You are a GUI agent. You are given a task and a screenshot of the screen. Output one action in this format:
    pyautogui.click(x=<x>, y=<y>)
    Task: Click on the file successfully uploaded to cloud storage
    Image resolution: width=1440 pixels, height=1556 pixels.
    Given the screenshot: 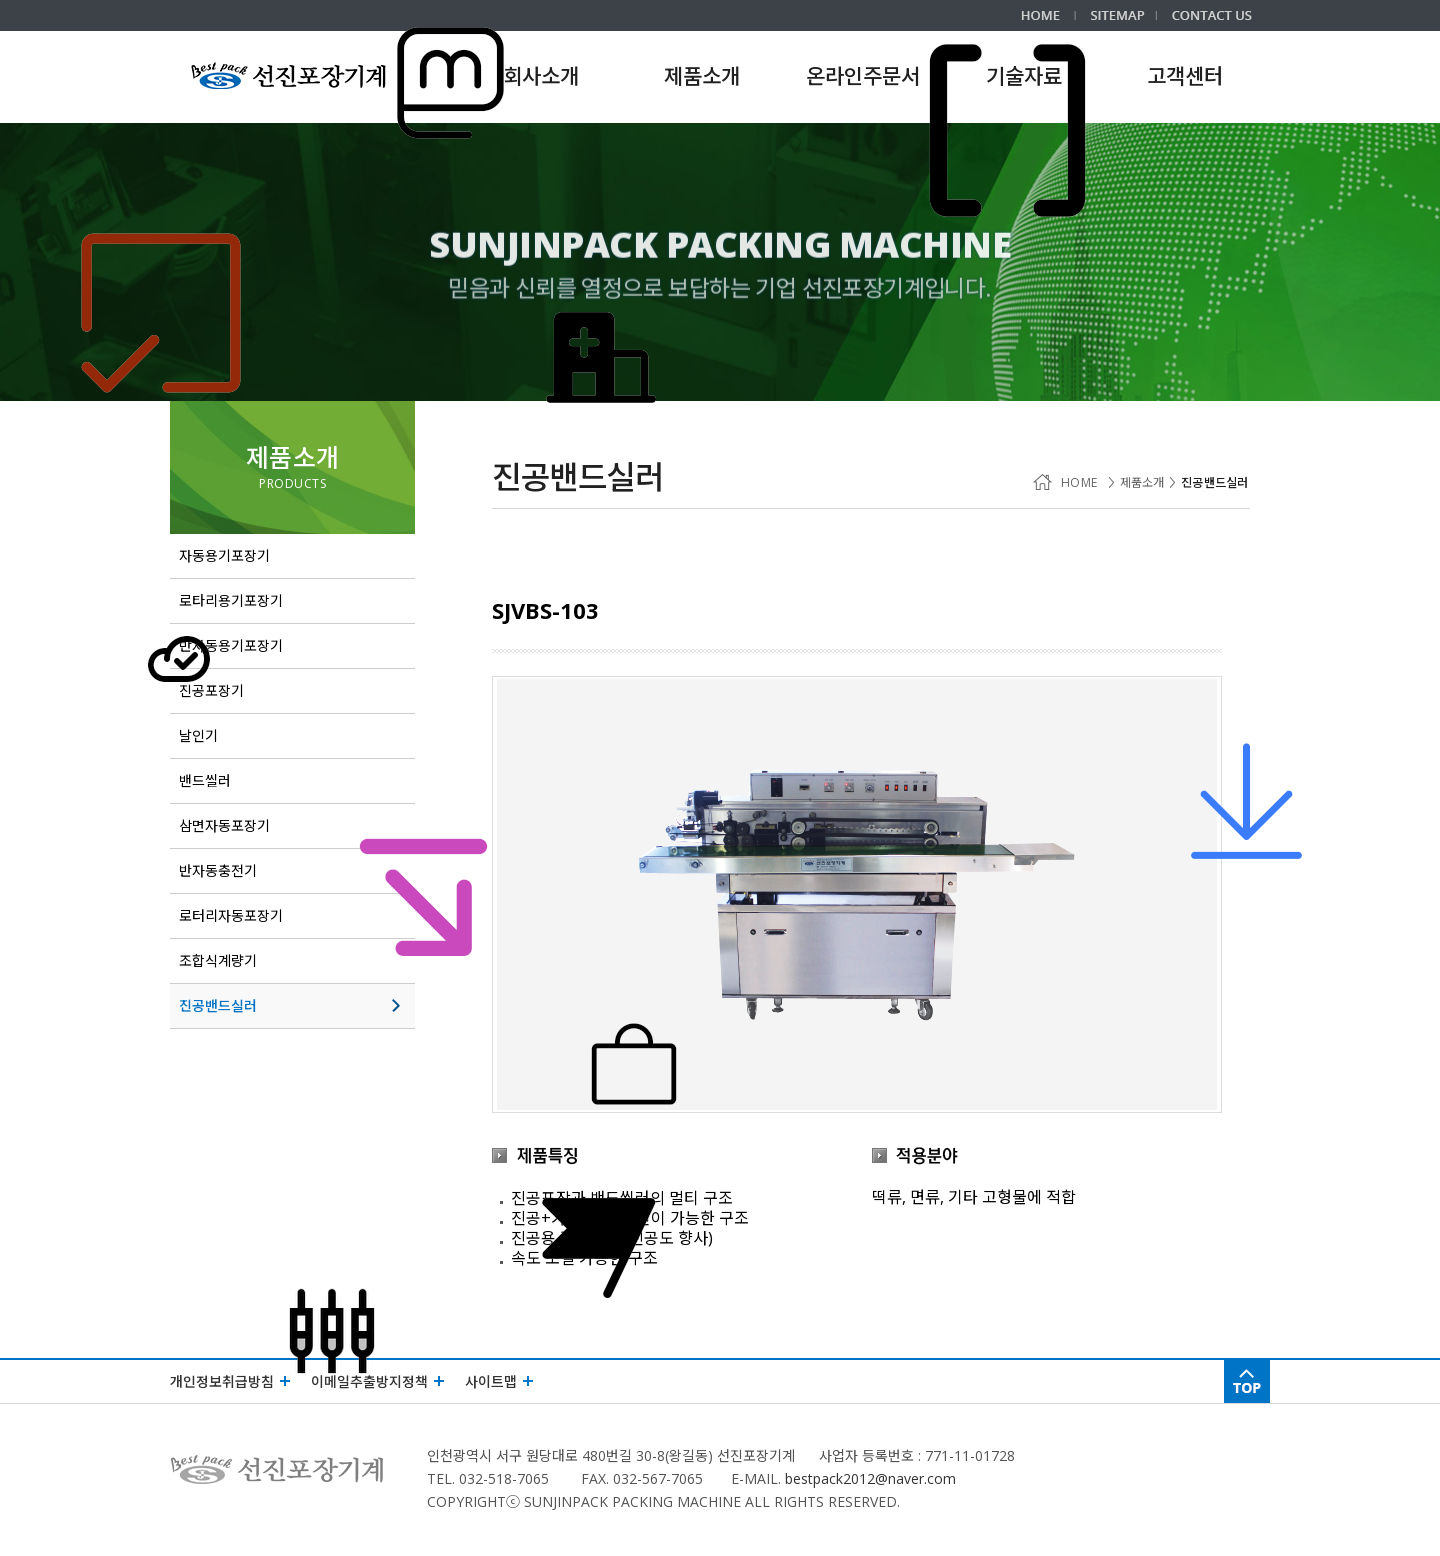 What is the action you would take?
    pyautogui.click(x=179, y=659)
    